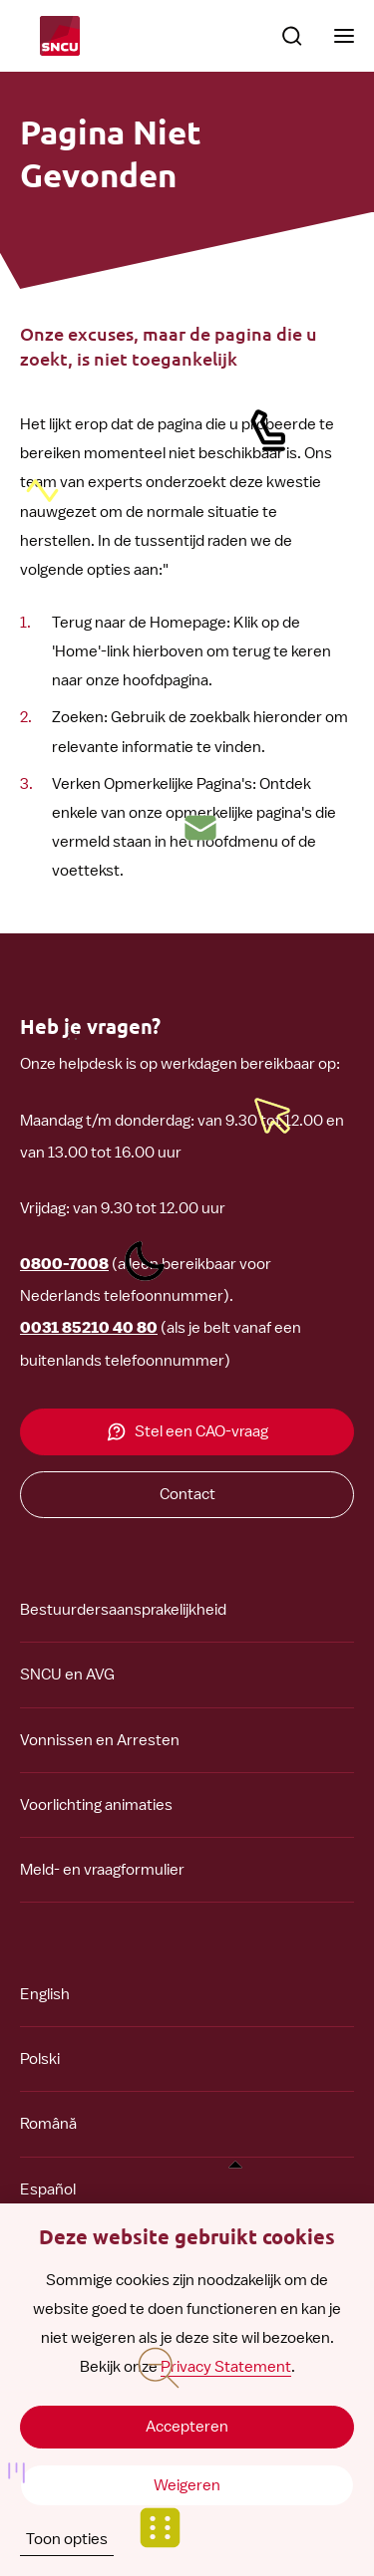 This screenshot has width=374, height=2576. Describe the element at coordinates (72, 1032) in the screenshot. I see `drag to reorder items in a list` at that location.